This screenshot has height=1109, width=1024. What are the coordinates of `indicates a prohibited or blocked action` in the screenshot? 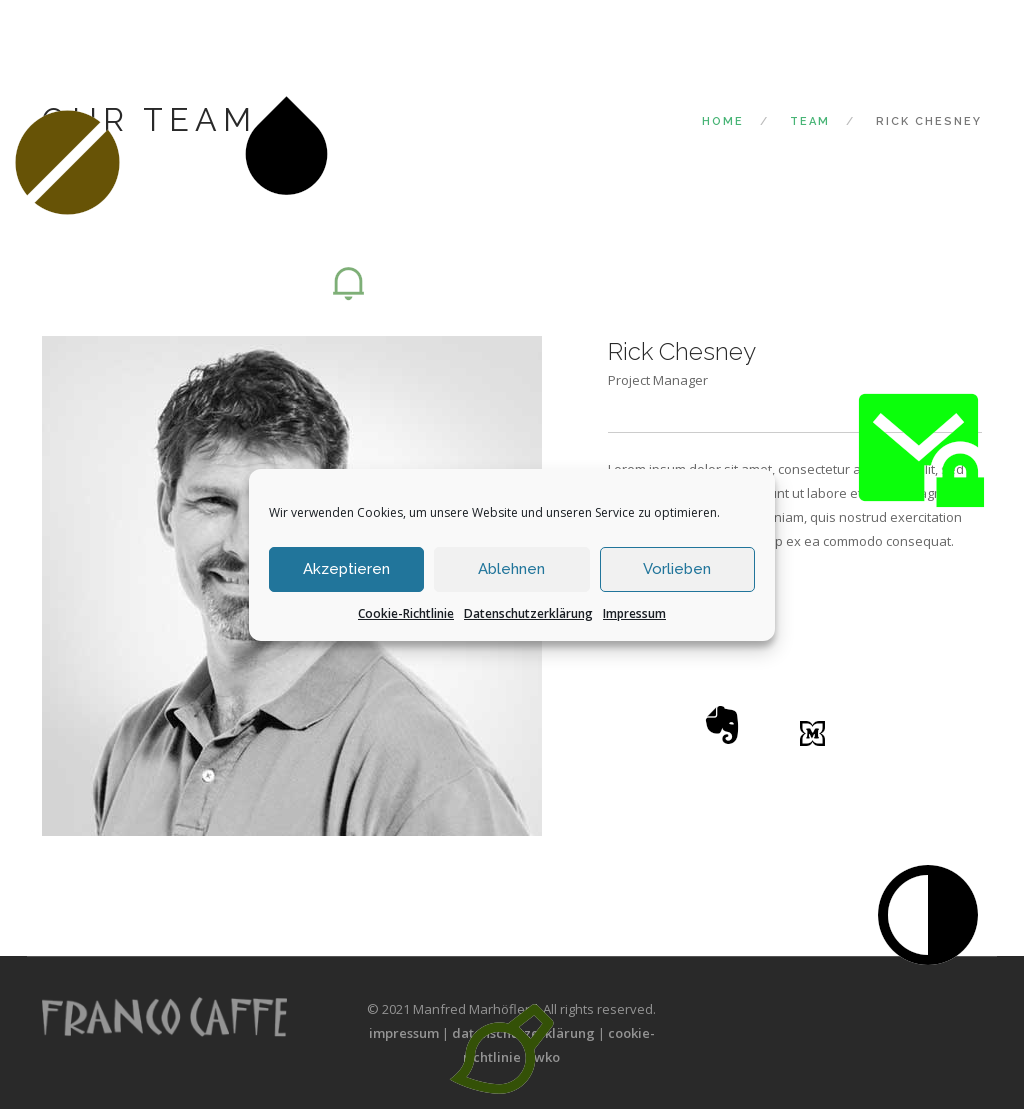 It's located at (67, 162).